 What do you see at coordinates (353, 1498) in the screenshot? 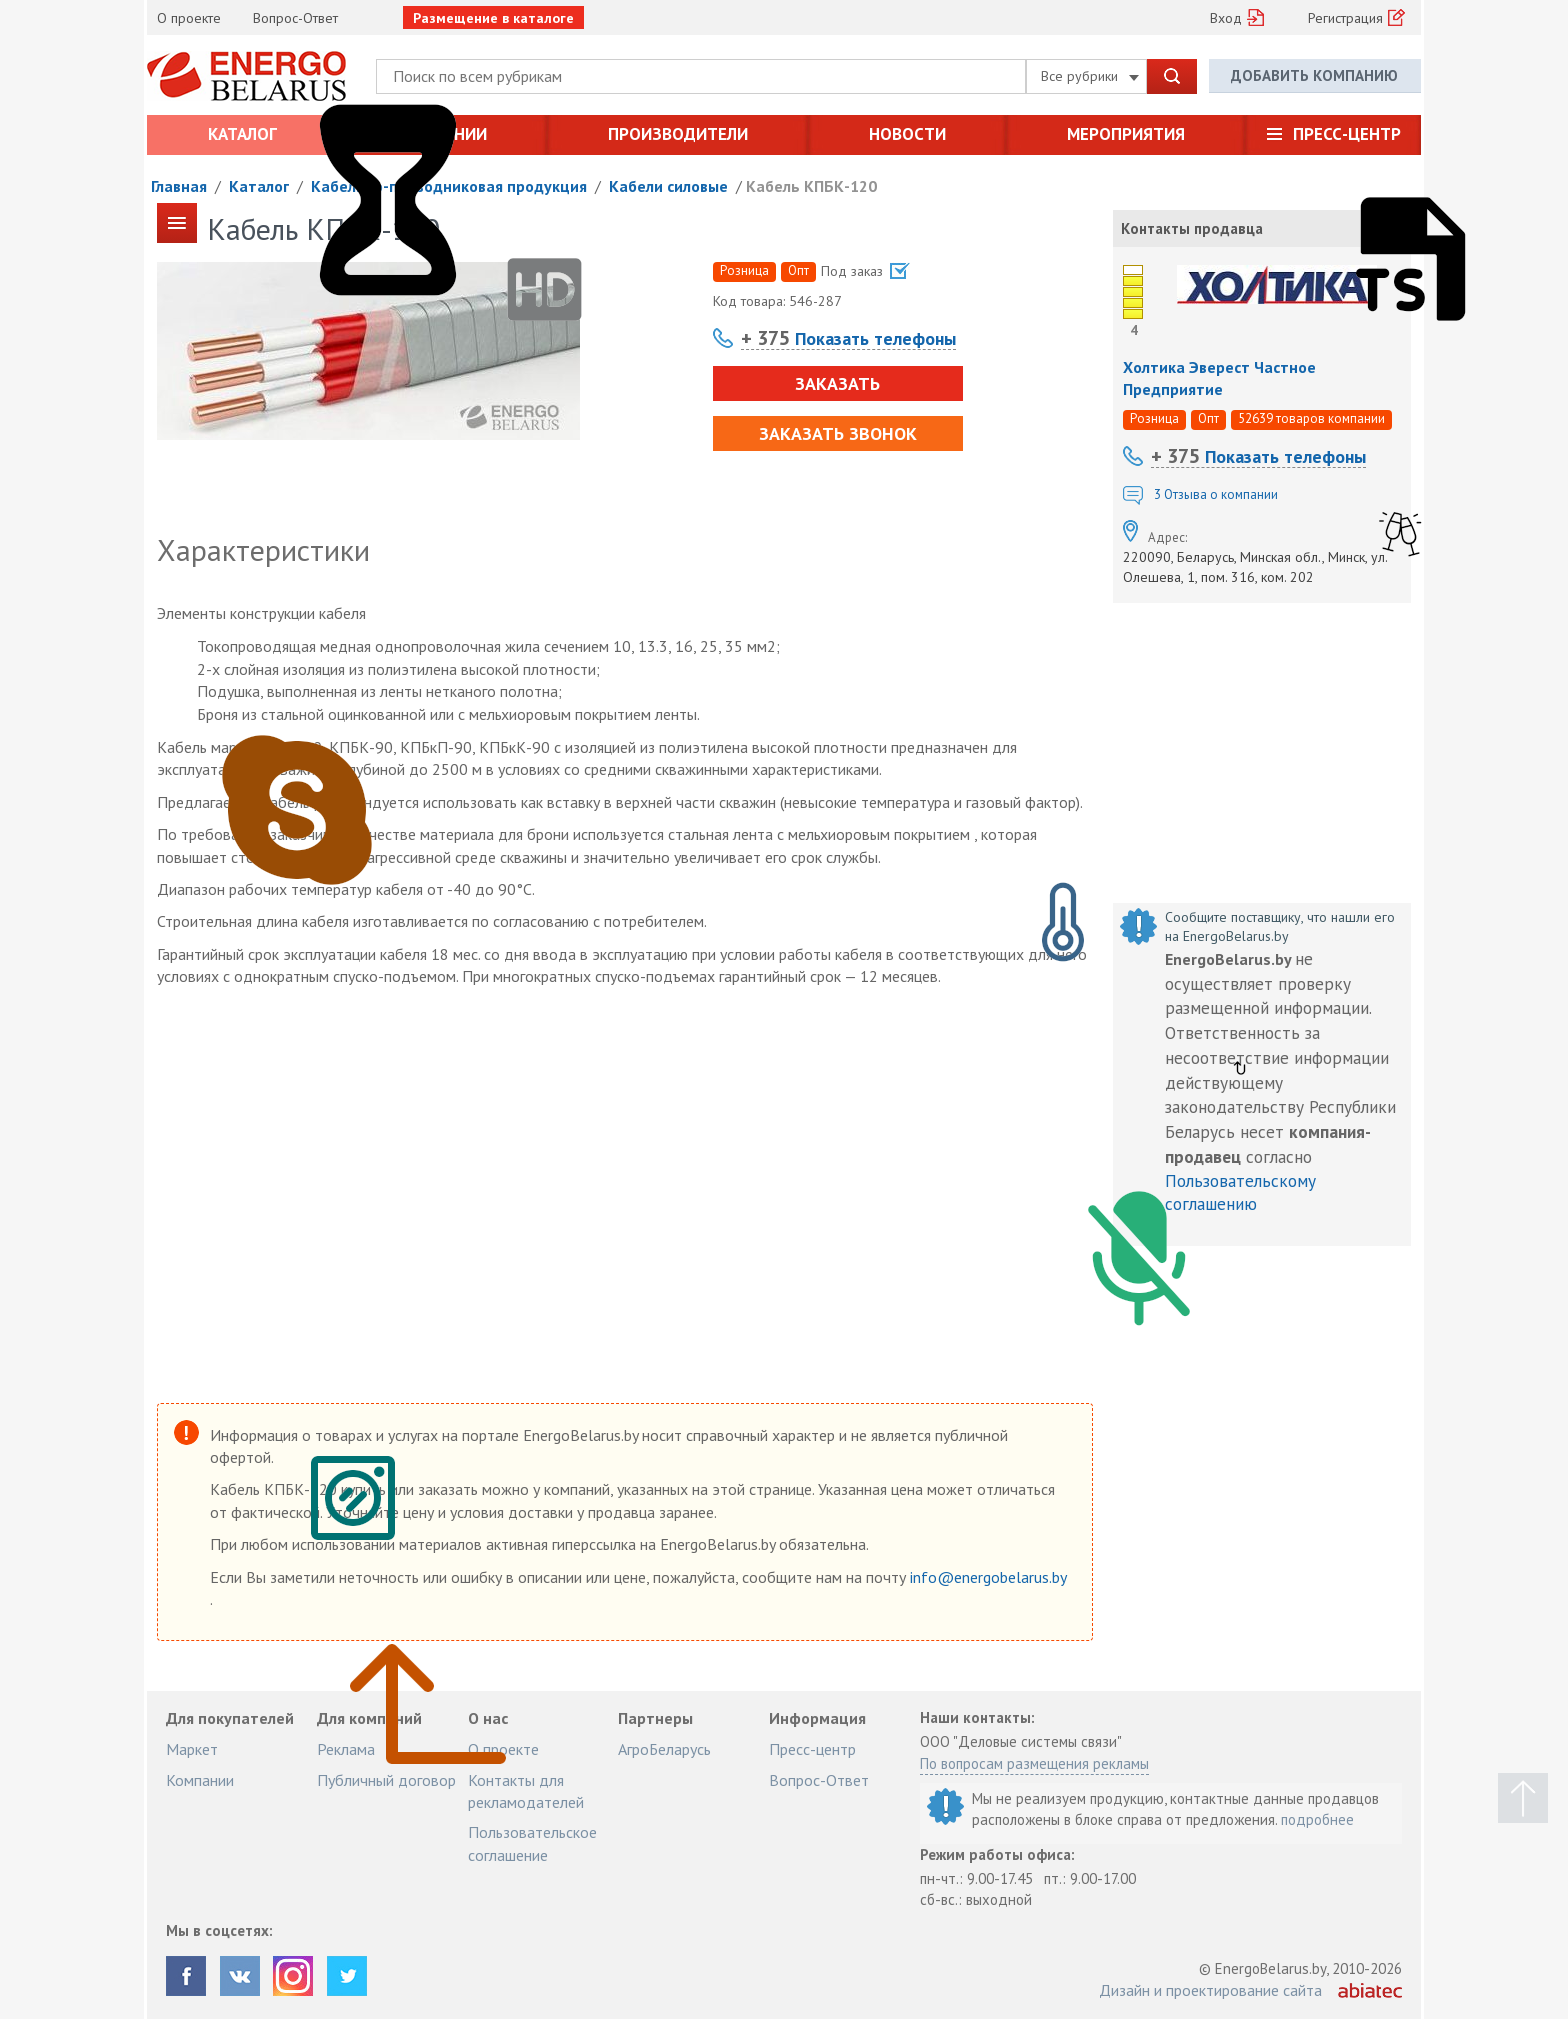
I see `access laundry or washing machine controls` at bounding box center [353, 1498].